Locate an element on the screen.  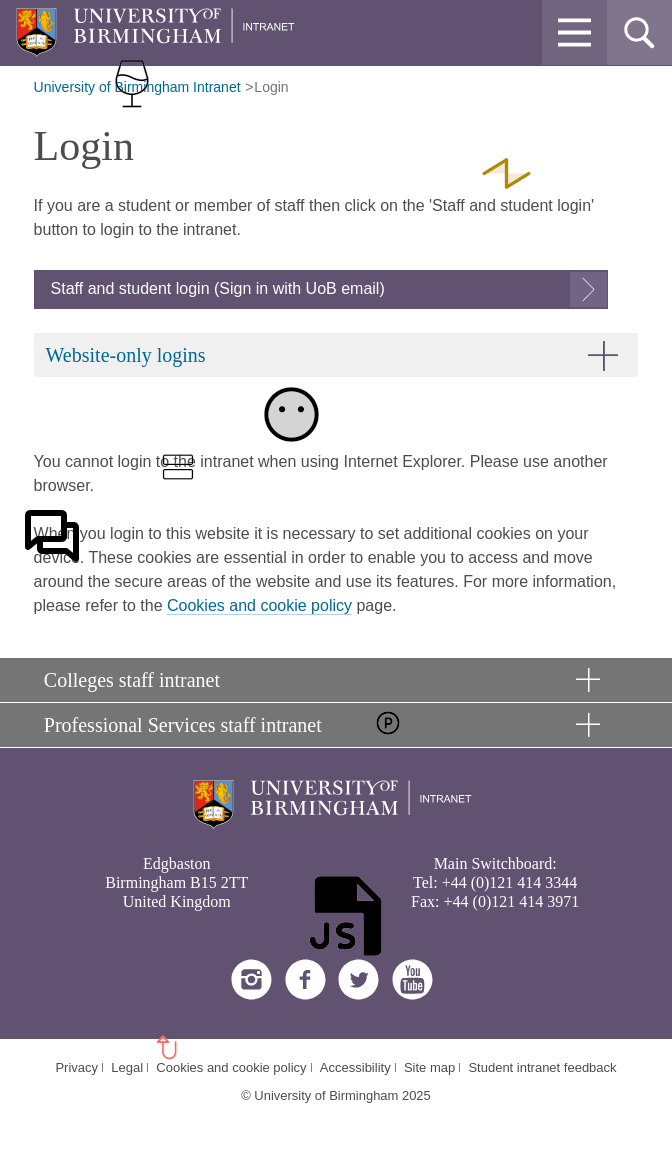
browse wine selection is located at coordinates (132, 82).